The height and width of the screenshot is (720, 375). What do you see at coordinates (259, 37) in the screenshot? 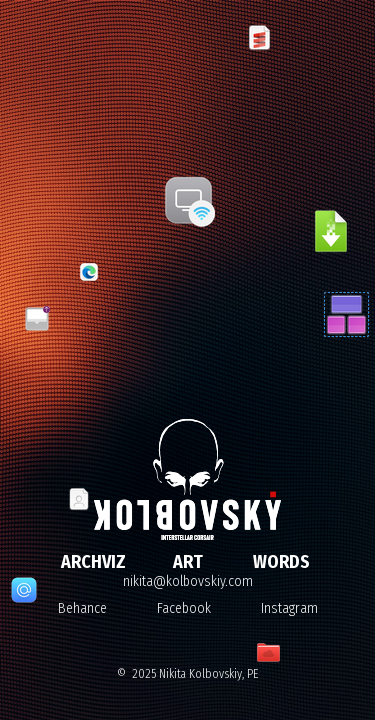
I see `indicates a scala source code file` at bounding box center [259, 37].